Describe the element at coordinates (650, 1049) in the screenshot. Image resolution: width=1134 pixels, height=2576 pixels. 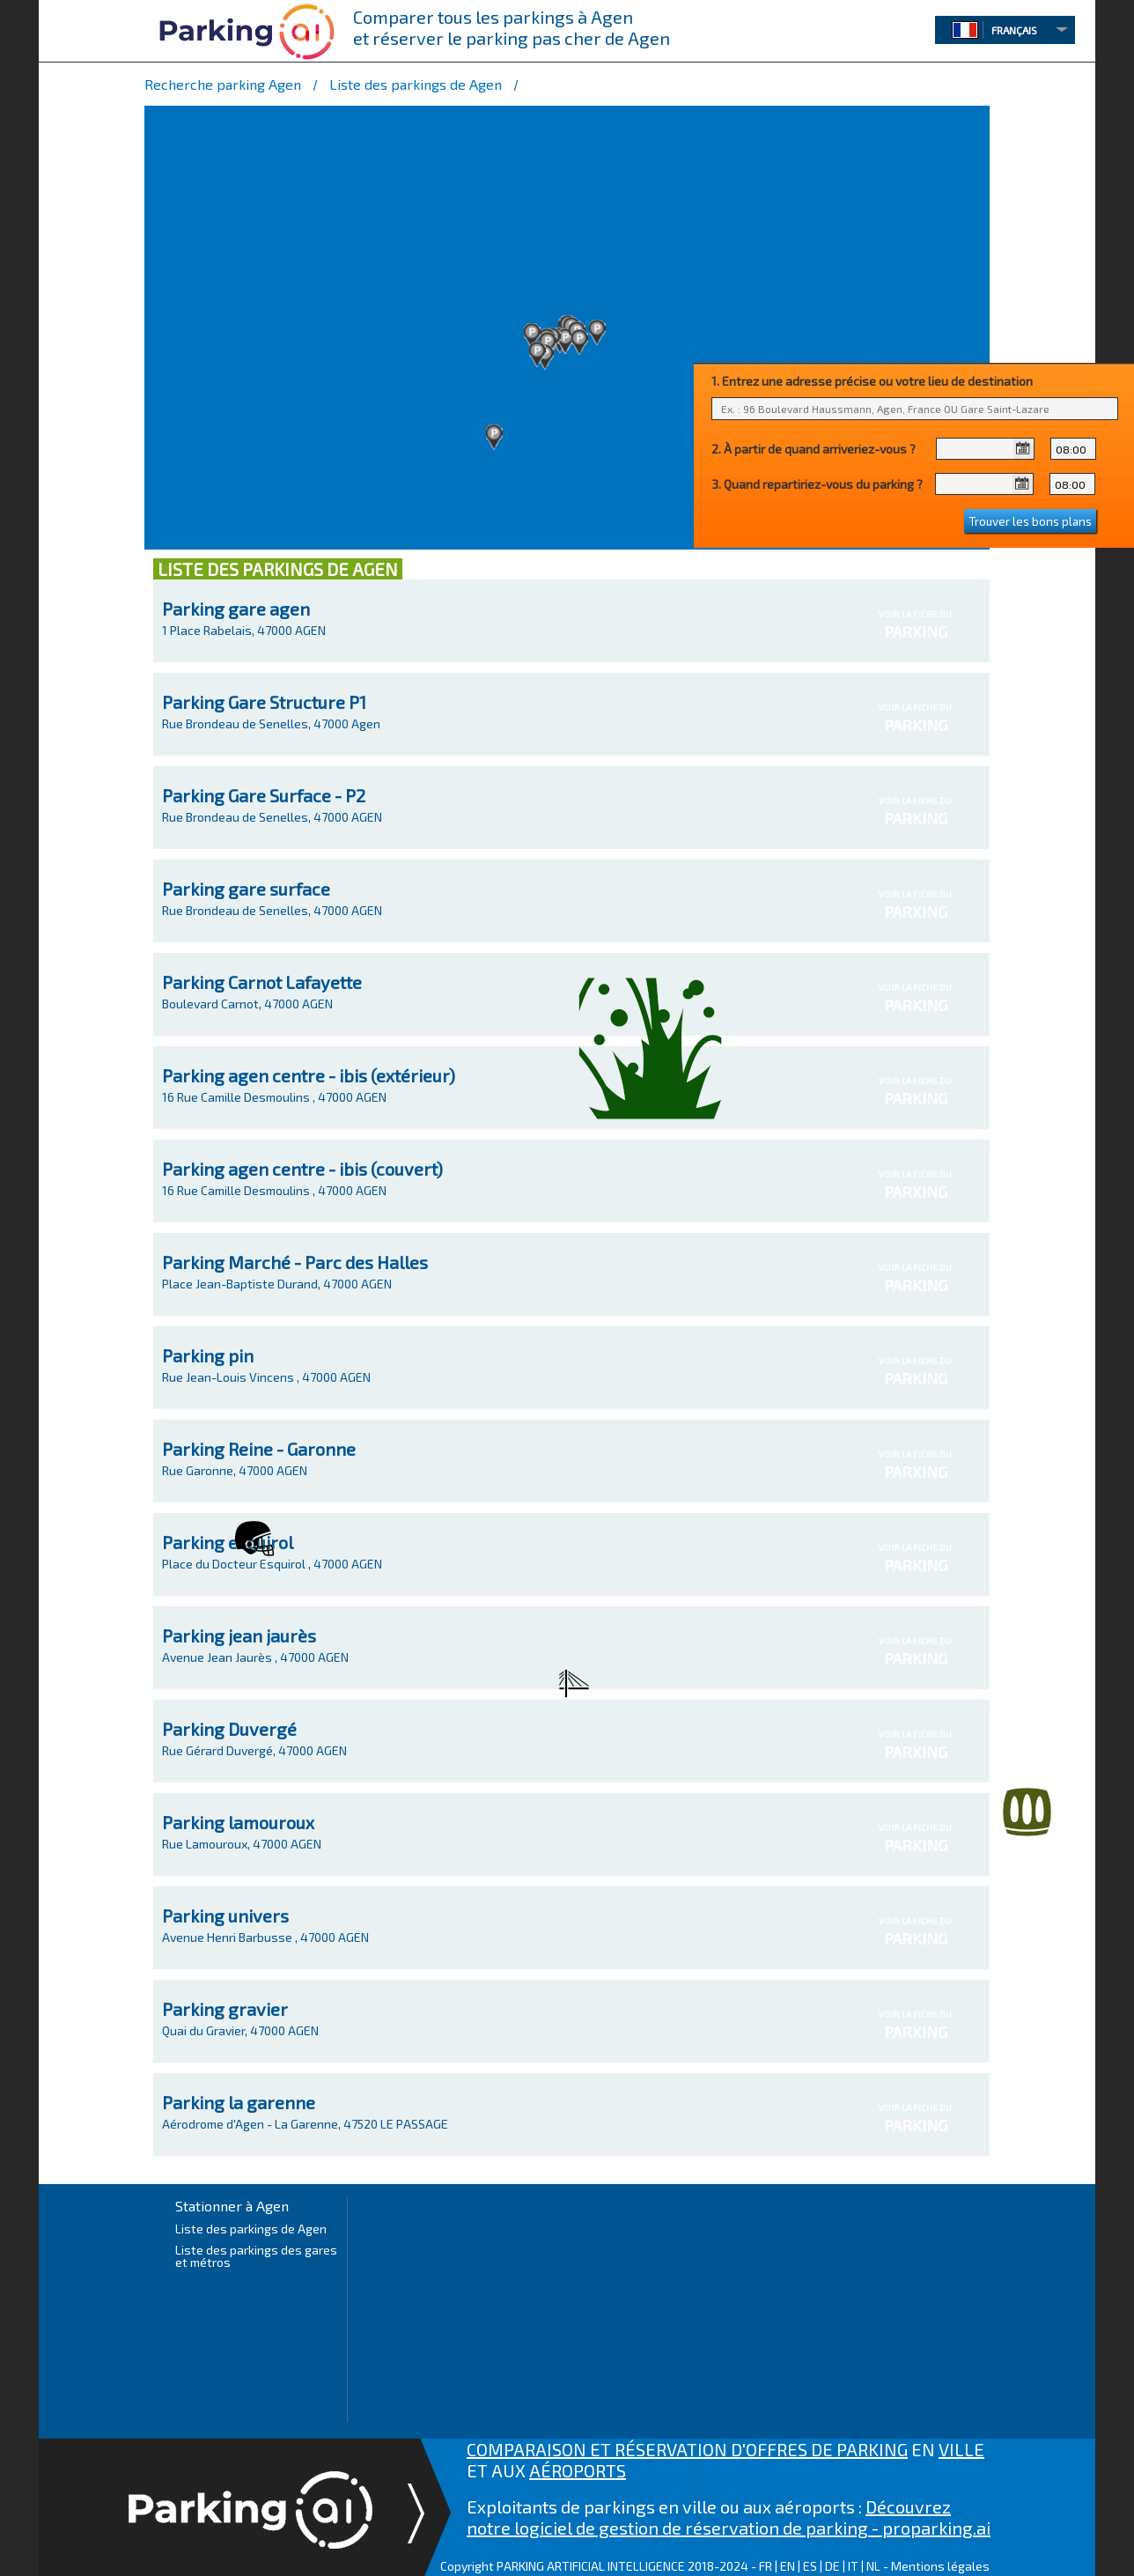
I see `indicates volcanic activity or eruption event` at that location.